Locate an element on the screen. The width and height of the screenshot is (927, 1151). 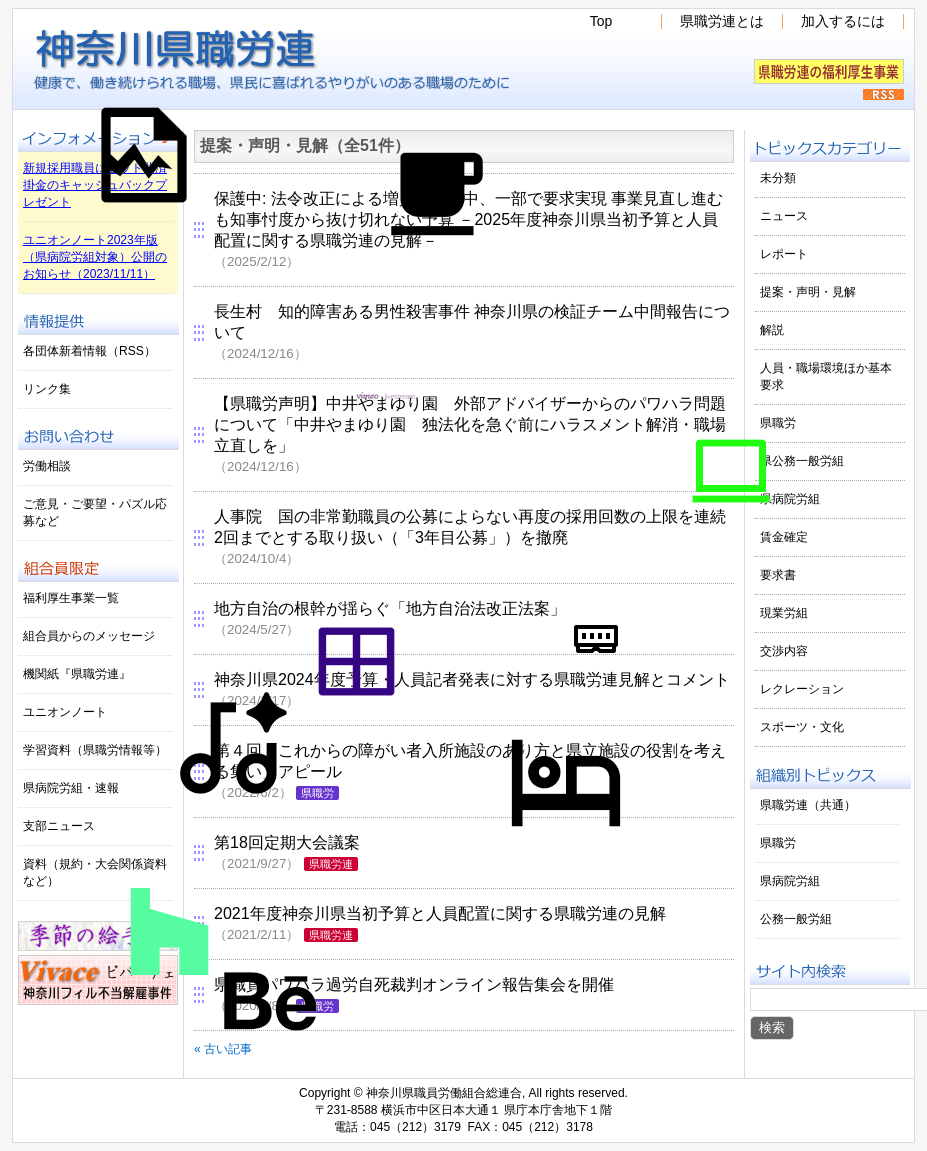
access AI-powered music features is located at coordinates (236, 748).